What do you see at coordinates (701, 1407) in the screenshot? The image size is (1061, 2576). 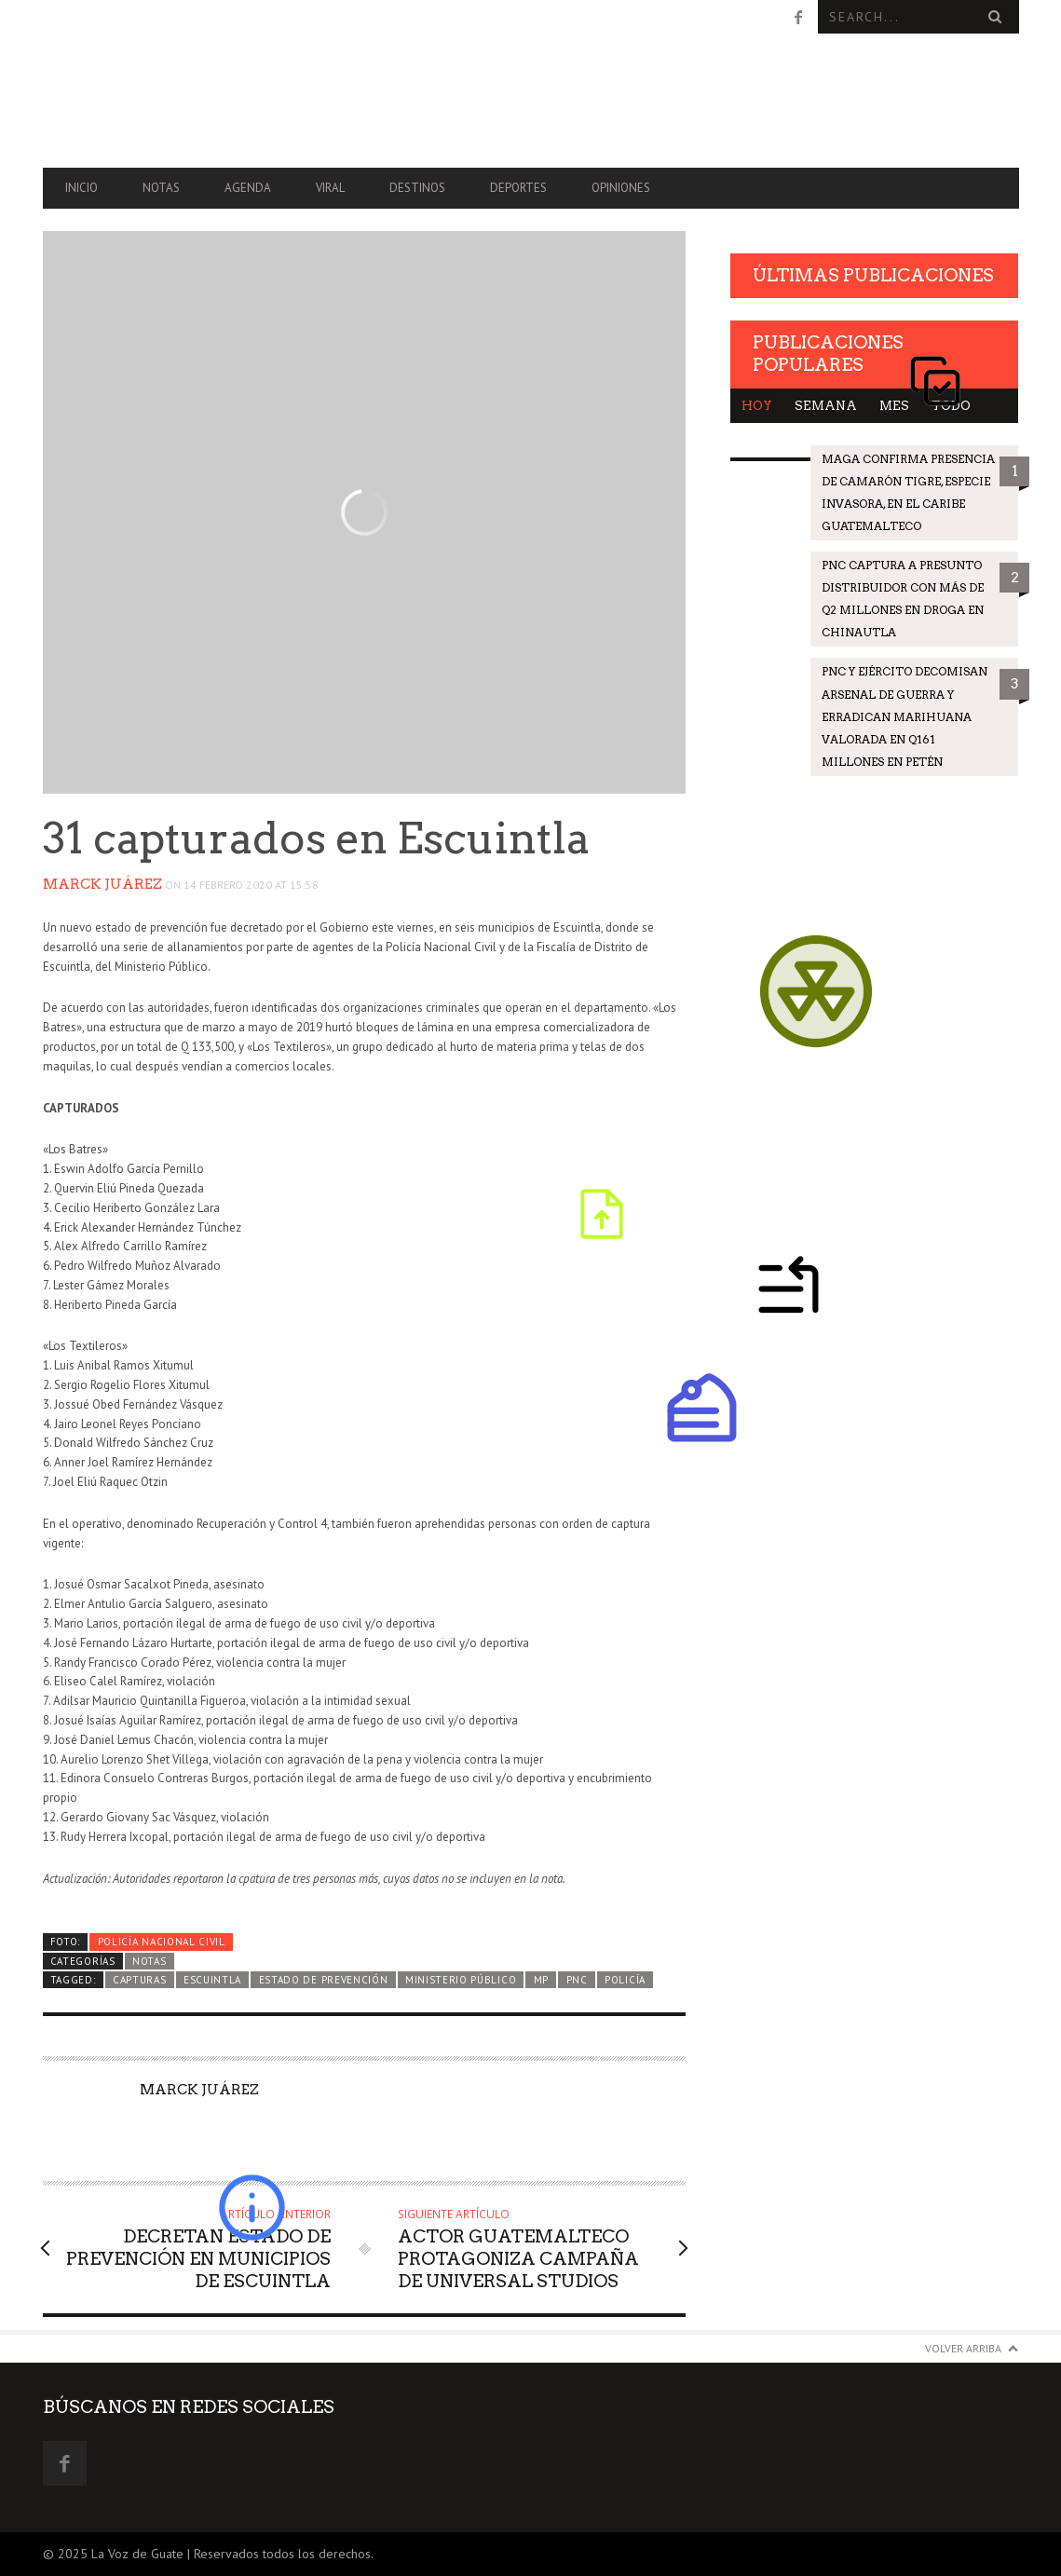 I see `view birthday or celebration reminders` at bounding box center [701, 1407].